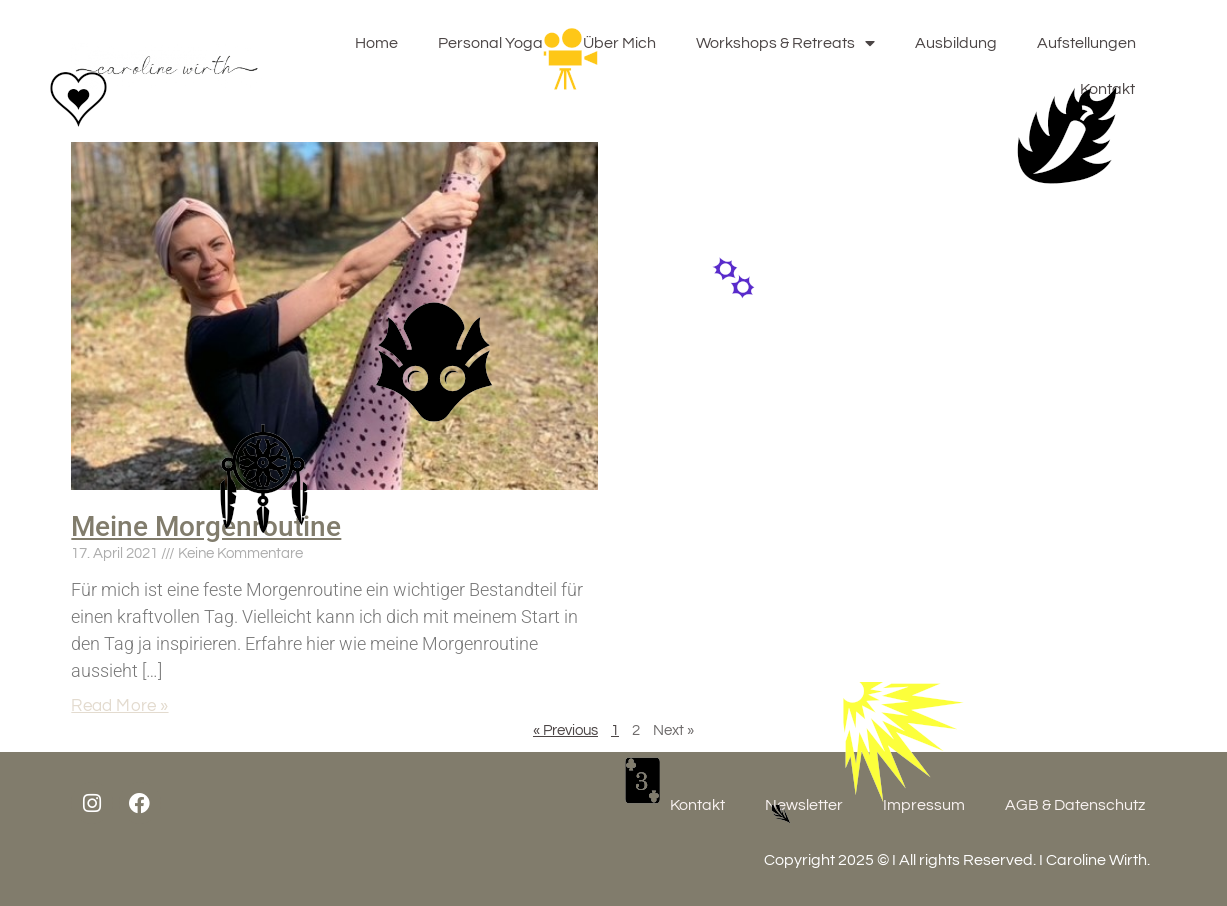 Image resolution: width=1227 pixels, height=906 pixels. I want to click on damaged or broken projectile indicator, so click(781, 814).